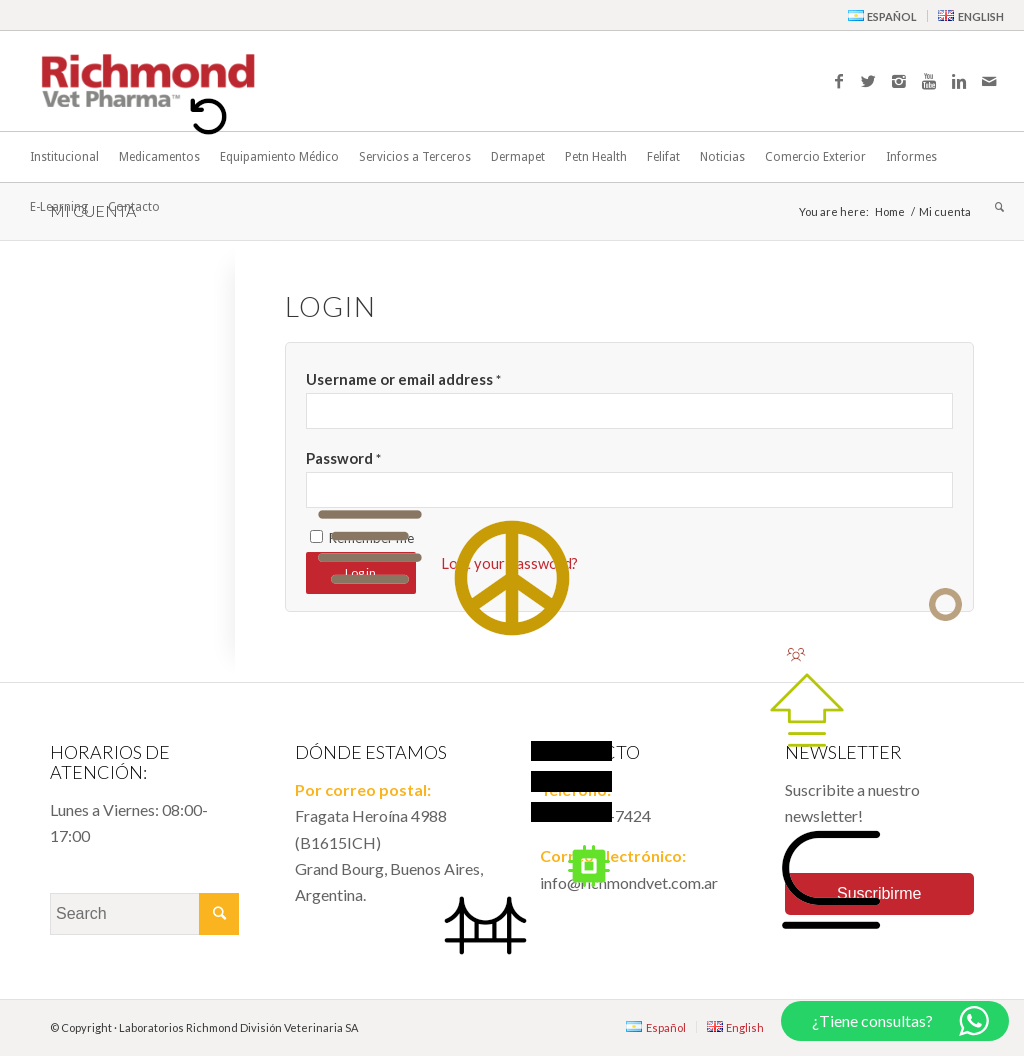 This screenshot has width=1024, height=1056. Describe the element at coordinates (807, 713) in the screenshot. I see `upload multiple files or items` at that location.